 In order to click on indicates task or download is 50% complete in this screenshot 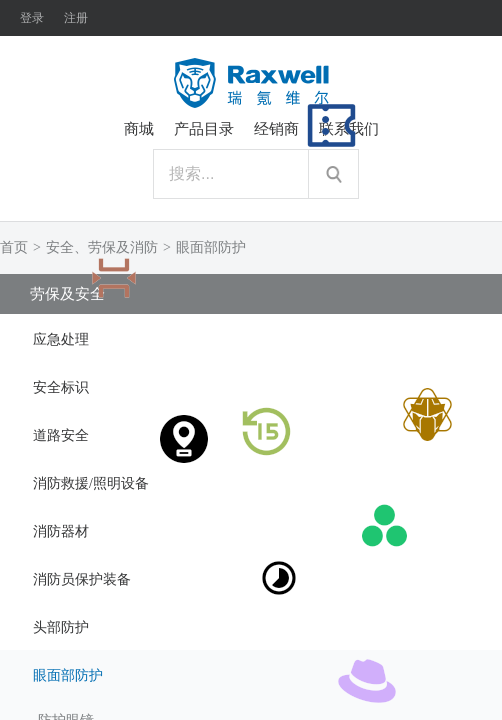, I will do `click(279, 578)`.